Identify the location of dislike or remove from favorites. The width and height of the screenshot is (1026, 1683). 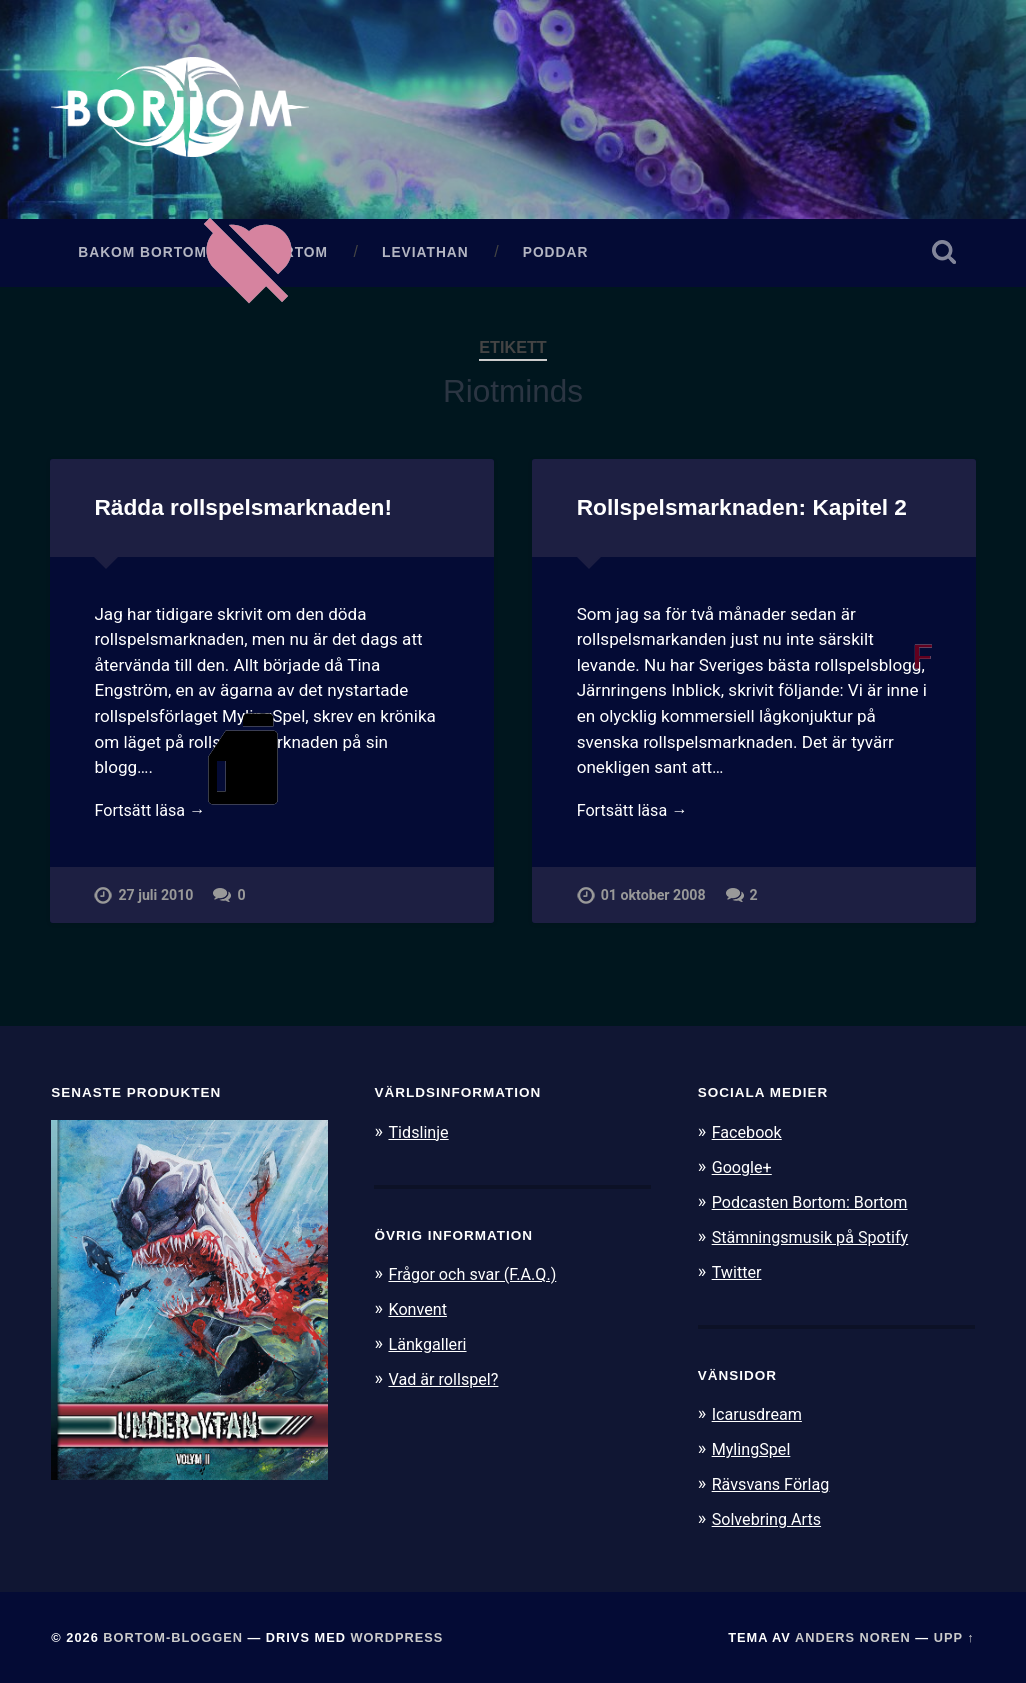
(249, 263).